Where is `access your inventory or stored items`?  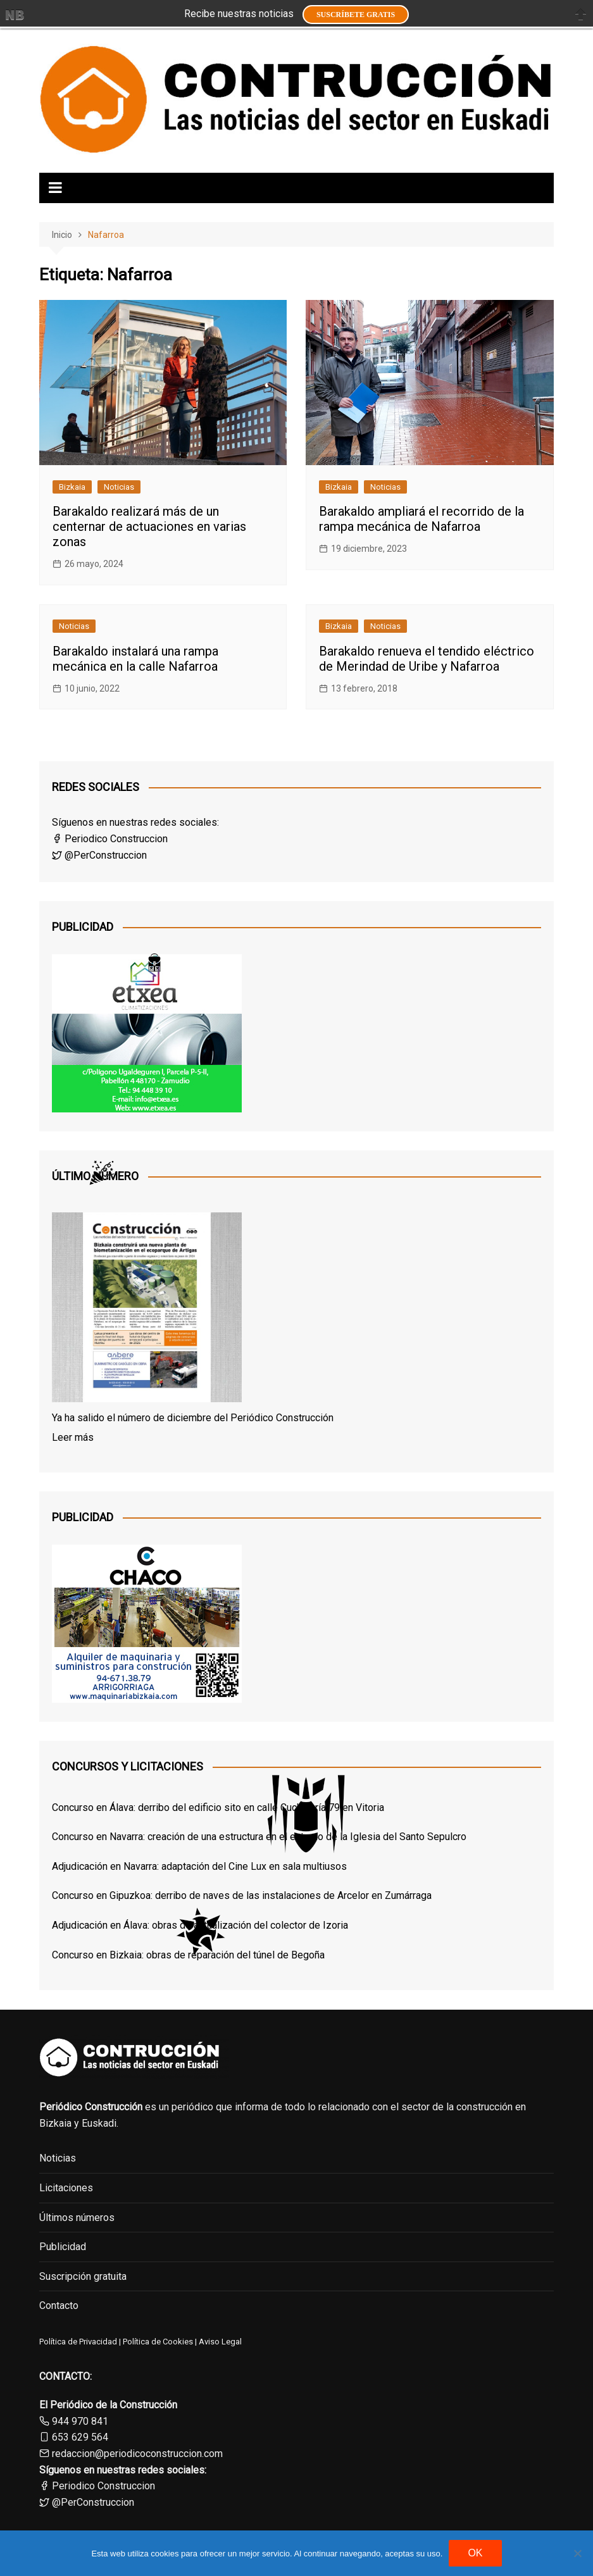
access your inventory or stored items is located at coordinates (154, 962).